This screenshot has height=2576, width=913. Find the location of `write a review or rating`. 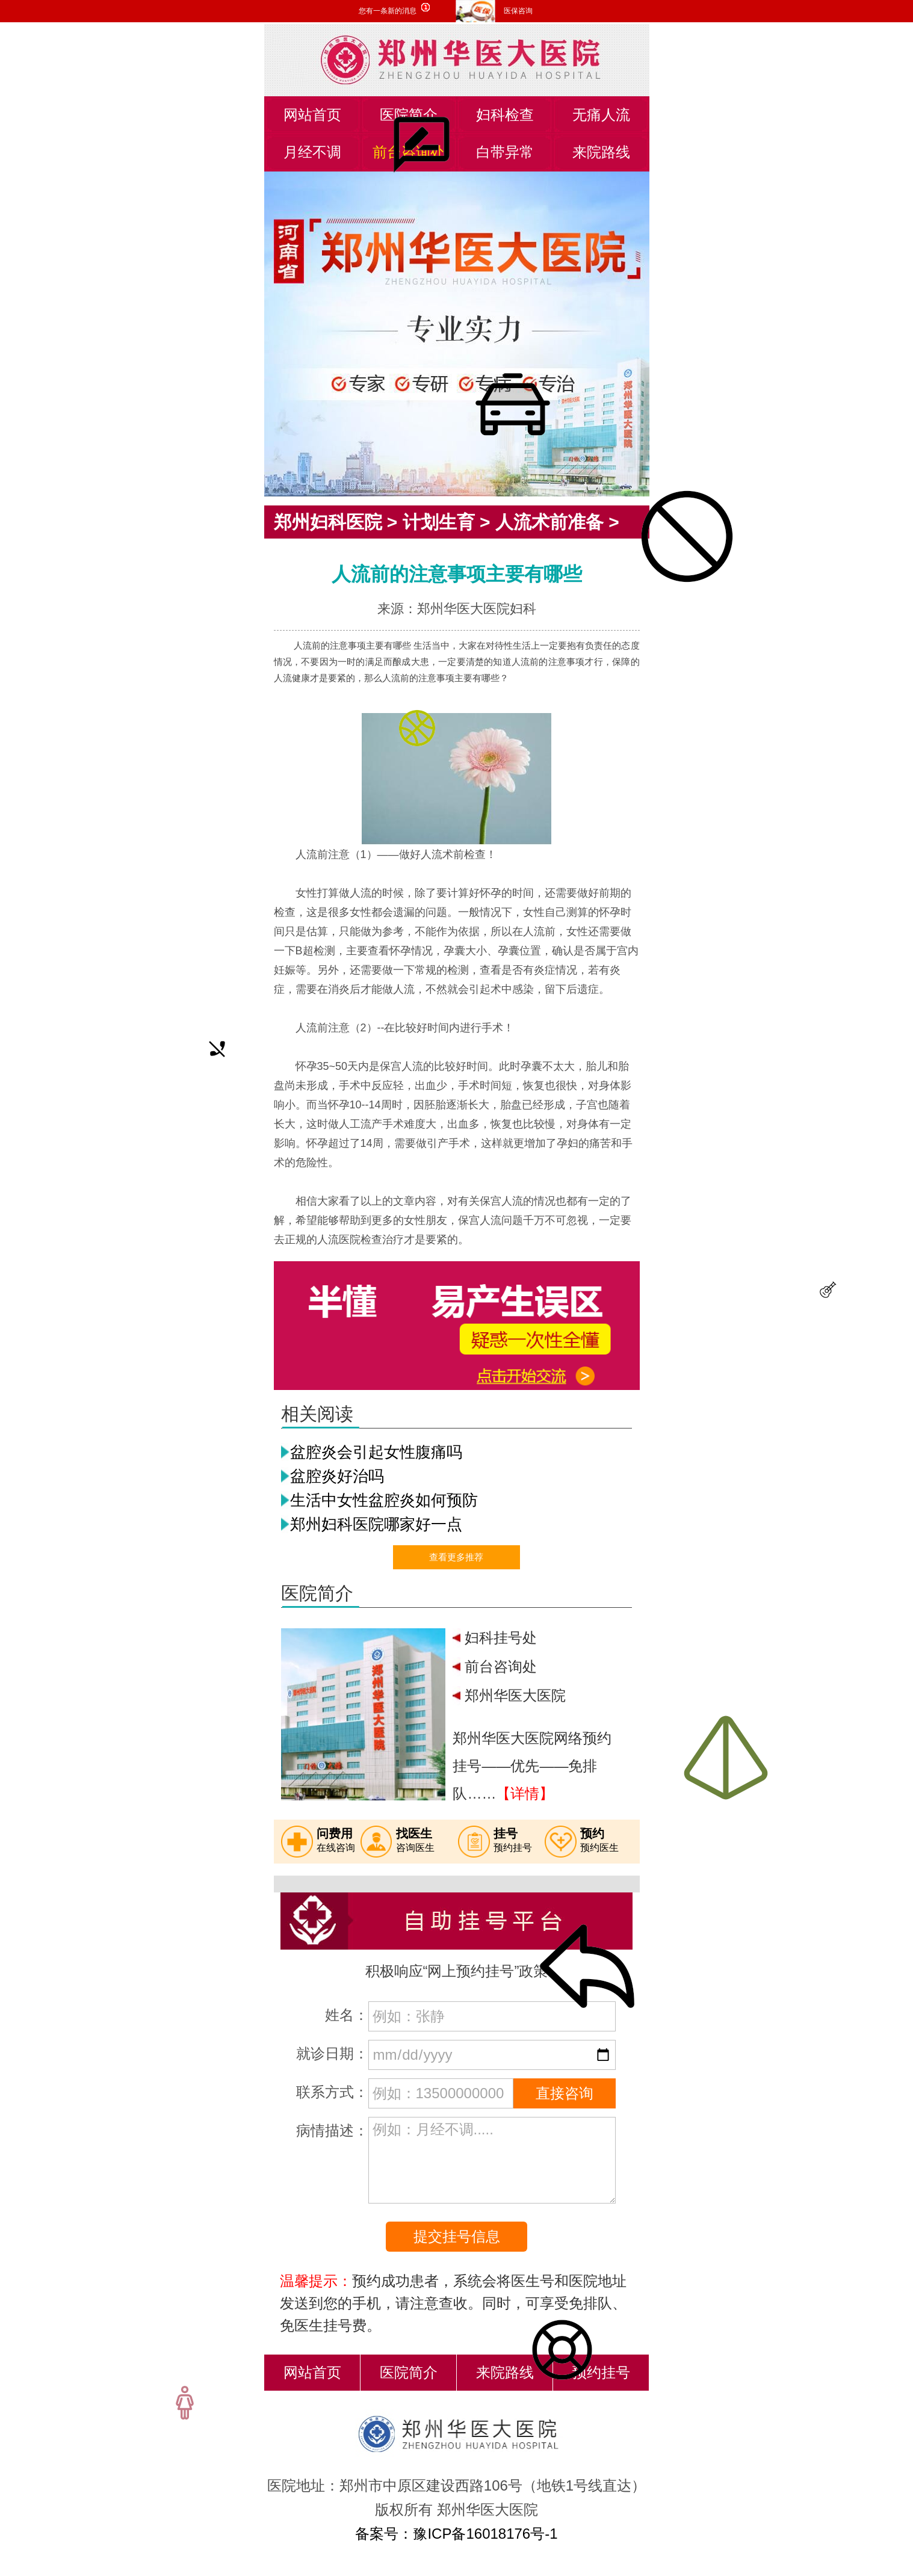

write a review or rating is located at coordinates (421, 144).